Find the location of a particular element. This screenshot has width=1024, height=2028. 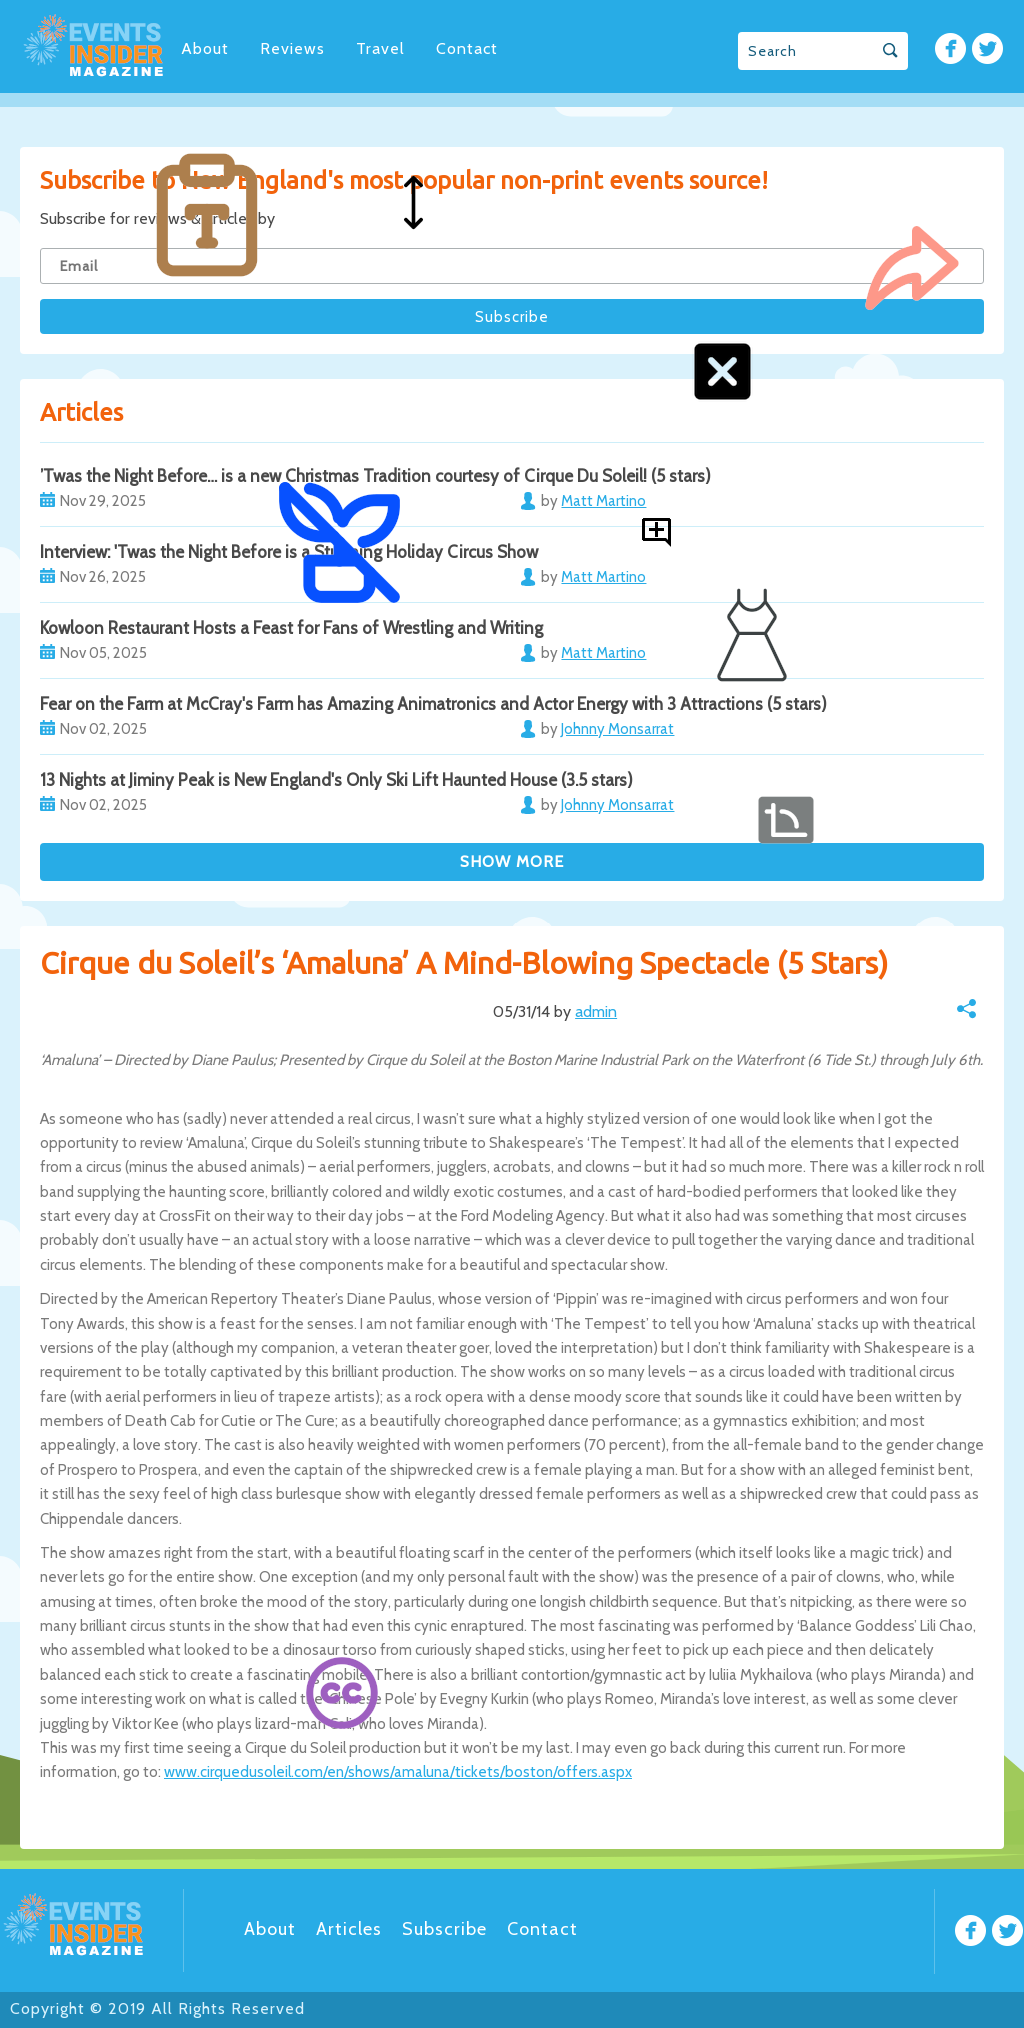

disable plant care reminders is located at coordinates (339, 542).